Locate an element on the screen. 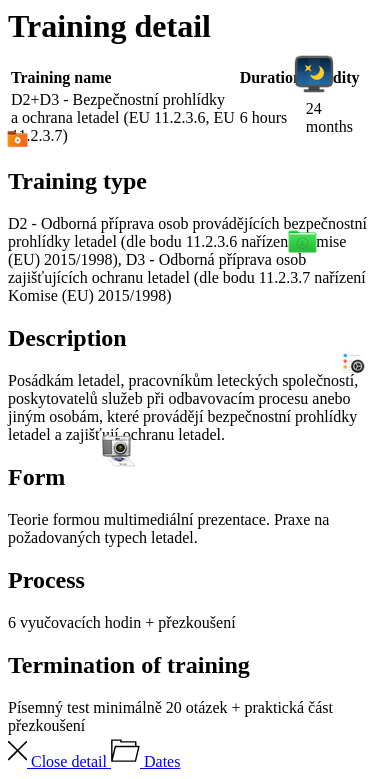 This screenshot has width=375, height=779. open Origin game library folder is located at coordinates (17, 139).